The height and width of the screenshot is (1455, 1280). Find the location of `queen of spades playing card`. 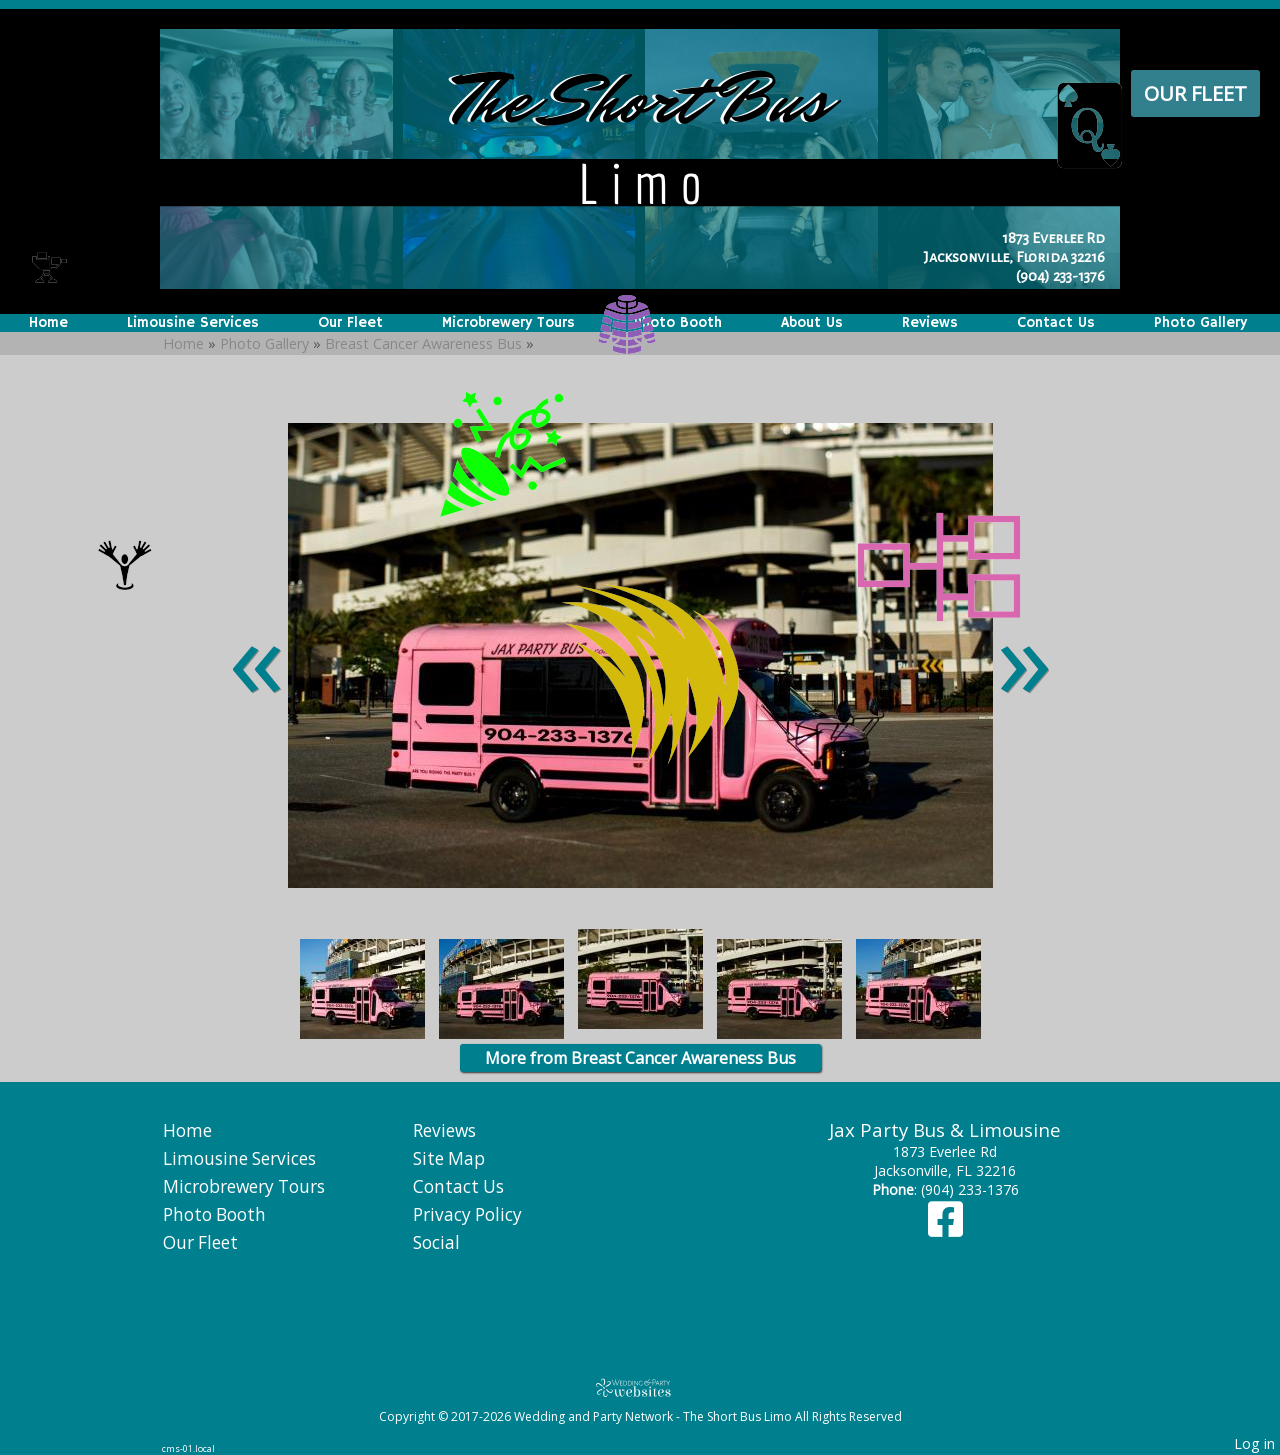

queen of spades playing card is located at coordinates (1089, 125).